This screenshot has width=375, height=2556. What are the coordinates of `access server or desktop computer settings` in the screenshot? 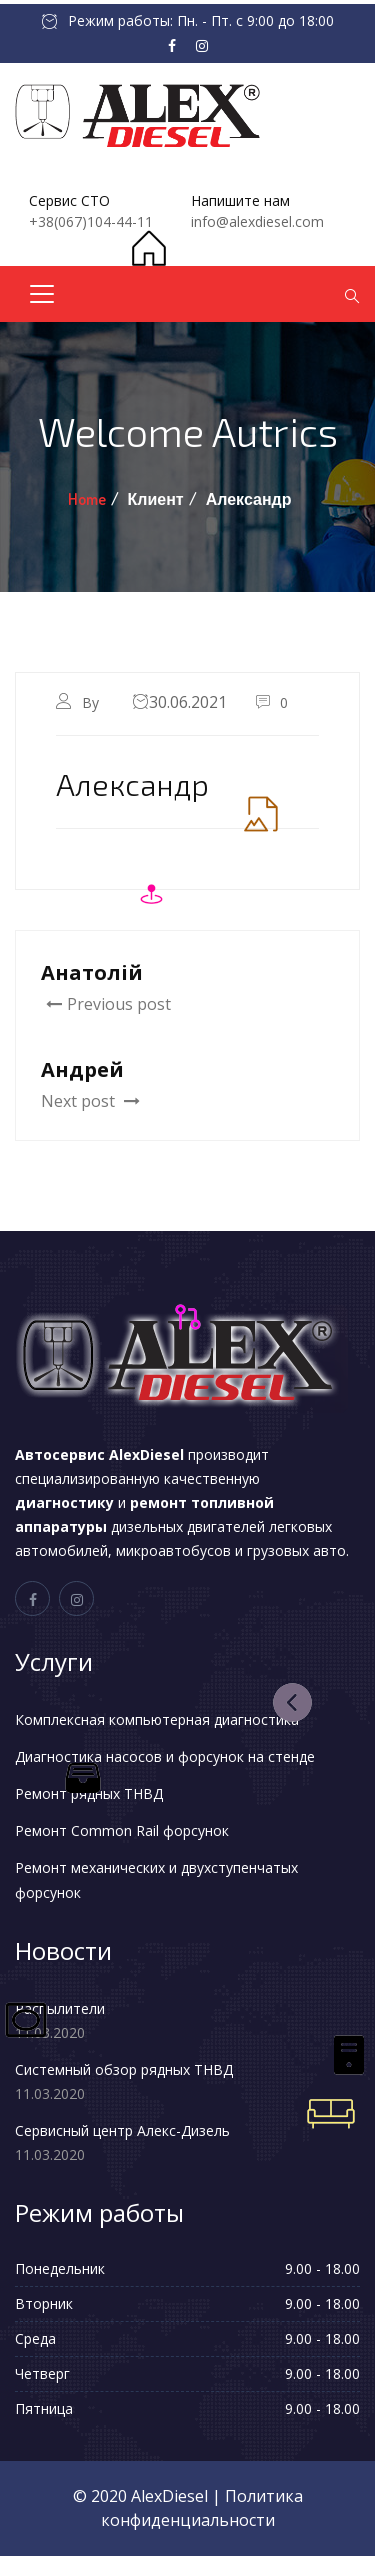 It's located at (349, 2055).